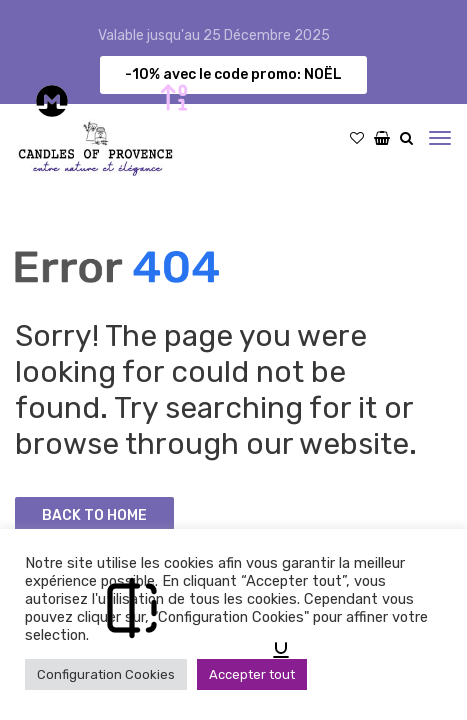 The height and width of the screenshot is (720, 467). What do you see at coordinates (132, 608) in the screenshot?
I see `toggle between two panel views` at bounding box center [132, 608].